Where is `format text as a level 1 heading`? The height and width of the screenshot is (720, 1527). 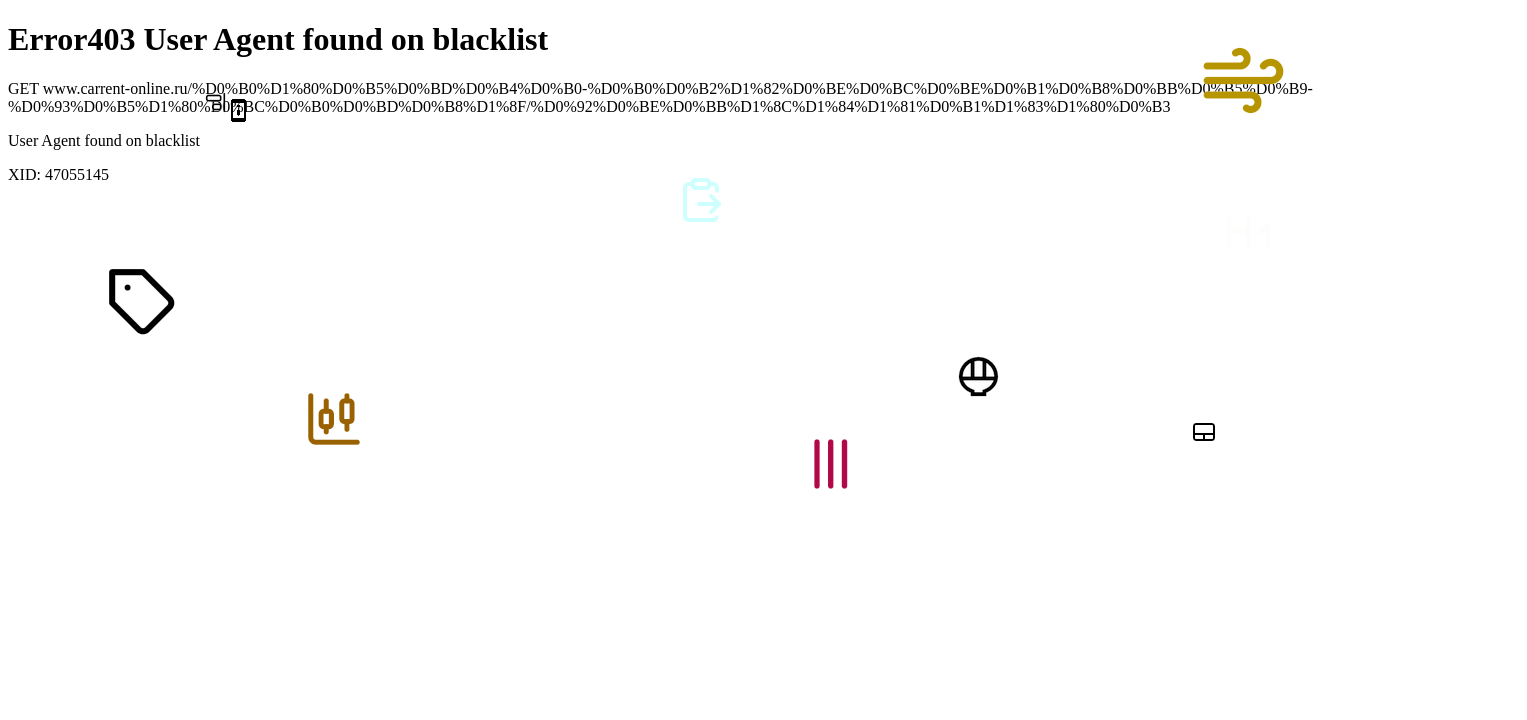 format text as a level 1 heading is located at coordinates (1248, 231).